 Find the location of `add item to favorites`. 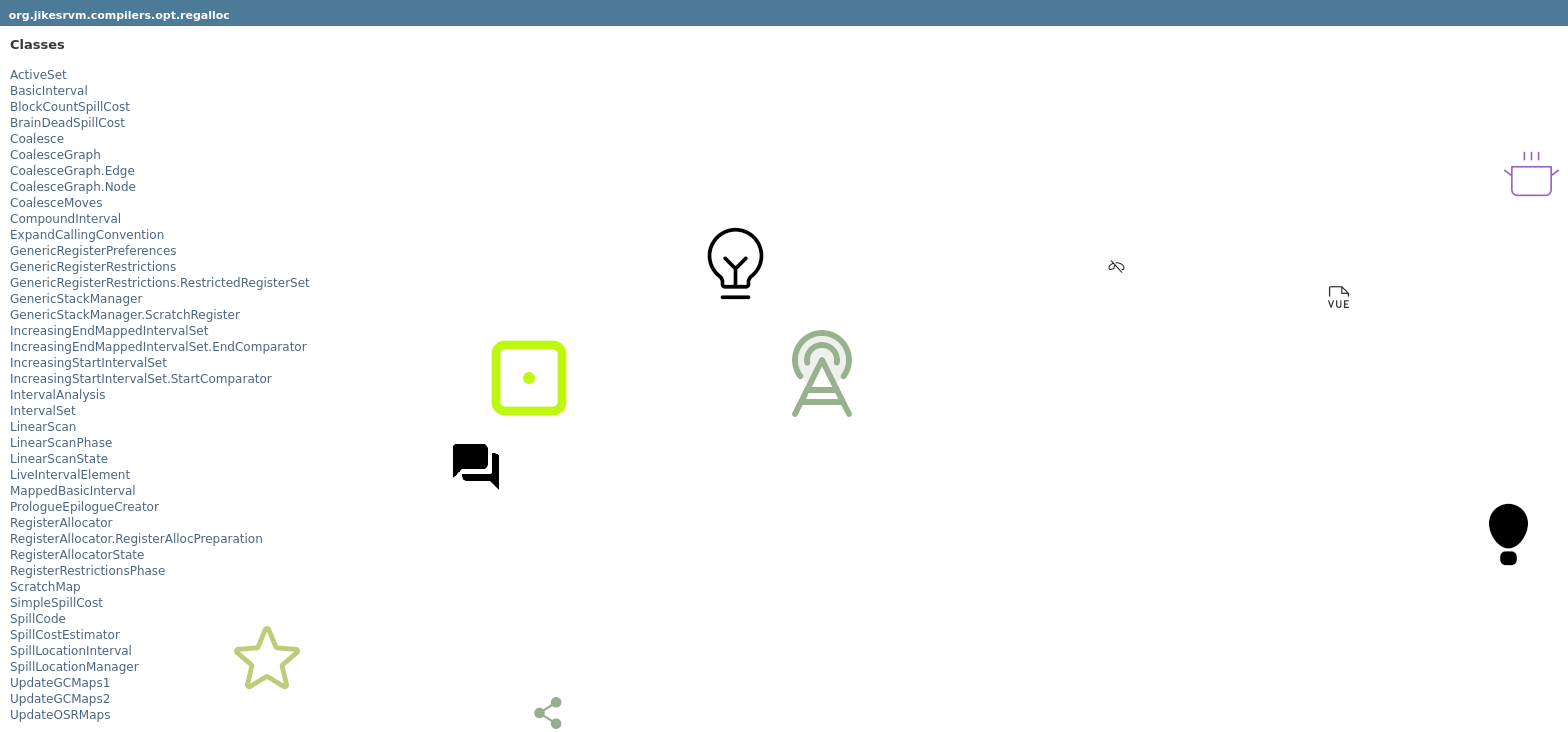

add item to favorites is located at coordinates (267, 658).